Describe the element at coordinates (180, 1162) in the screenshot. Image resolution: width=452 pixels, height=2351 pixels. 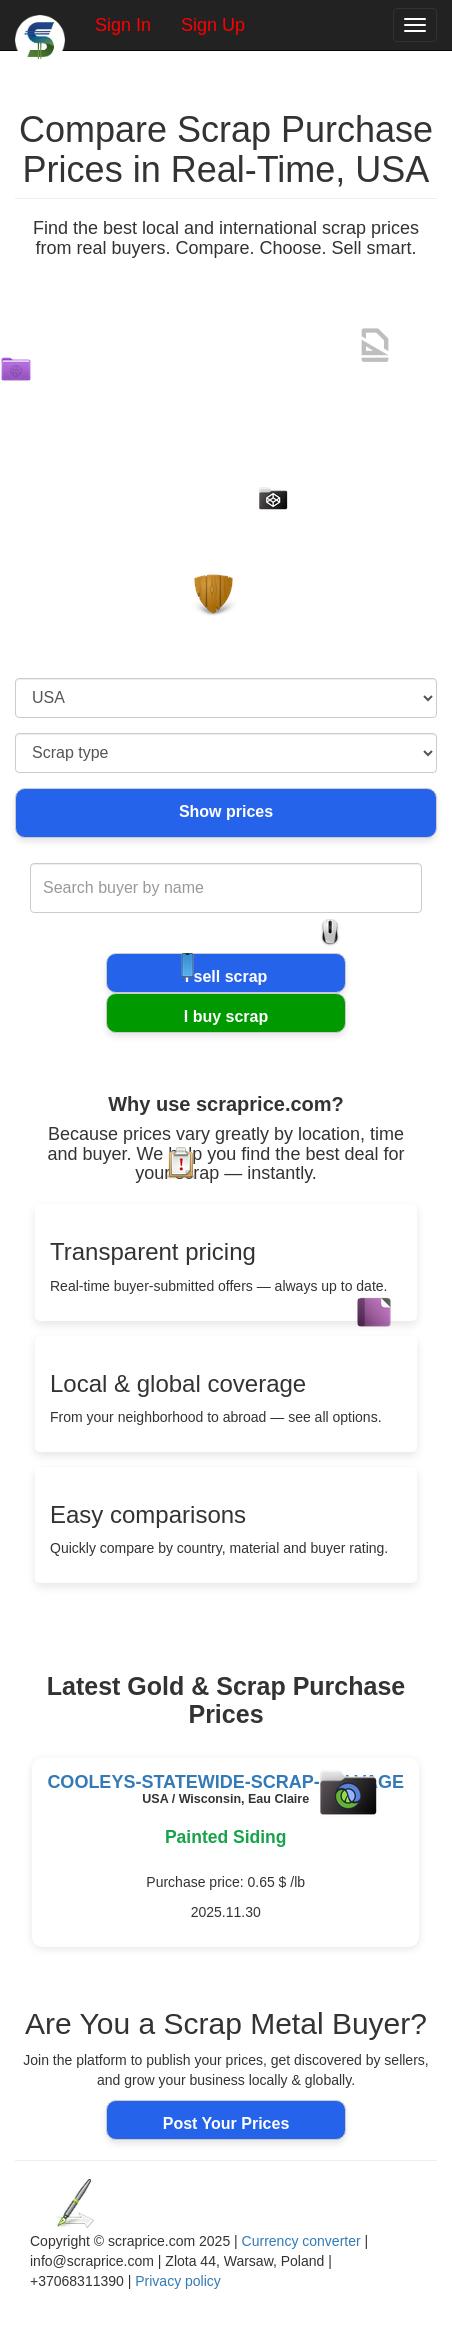
I see `indicates a task is due or overdue` at that location.